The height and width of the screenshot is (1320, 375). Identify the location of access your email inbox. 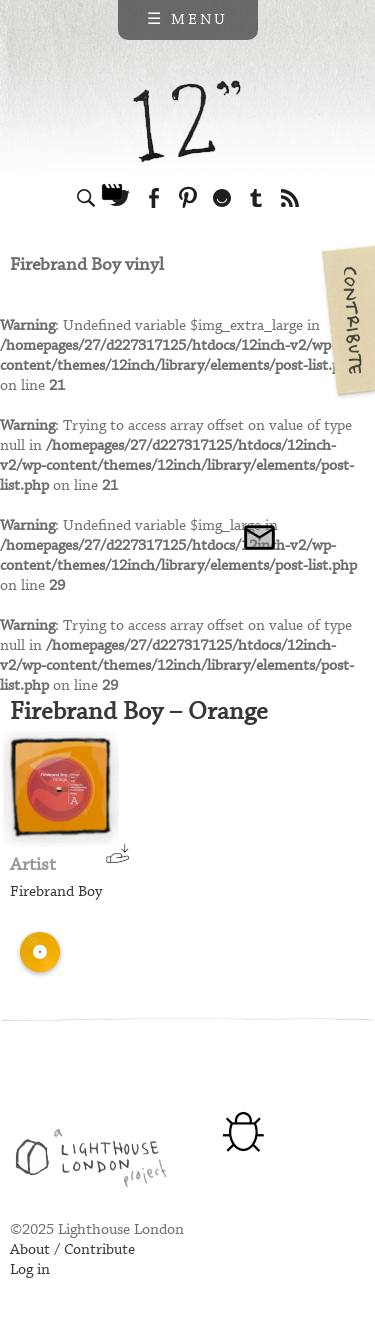
(259, 537).